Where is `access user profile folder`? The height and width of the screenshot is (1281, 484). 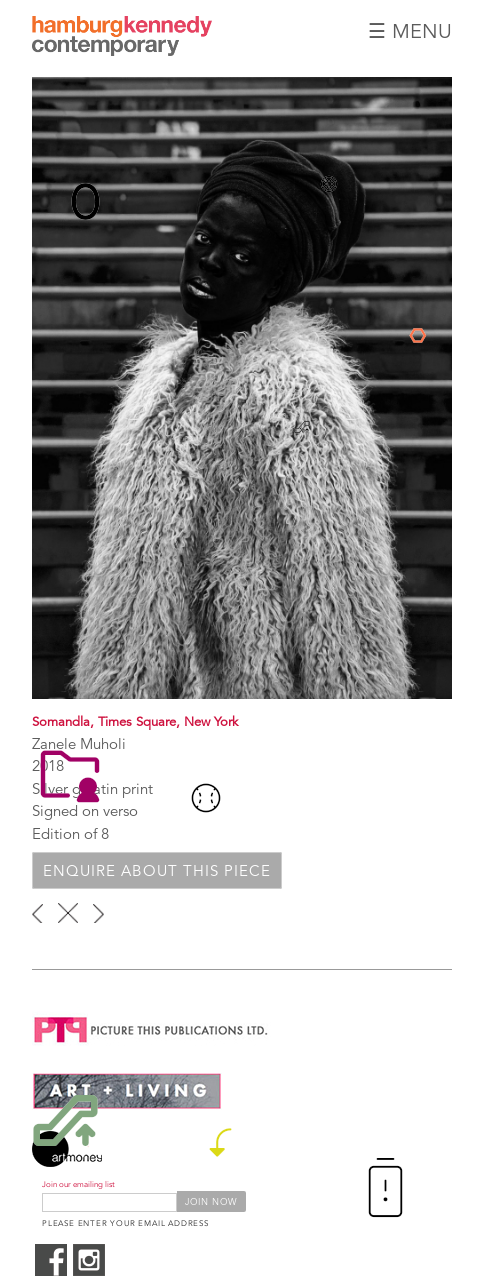
access user profile folder is located at coordinates (70, 773).